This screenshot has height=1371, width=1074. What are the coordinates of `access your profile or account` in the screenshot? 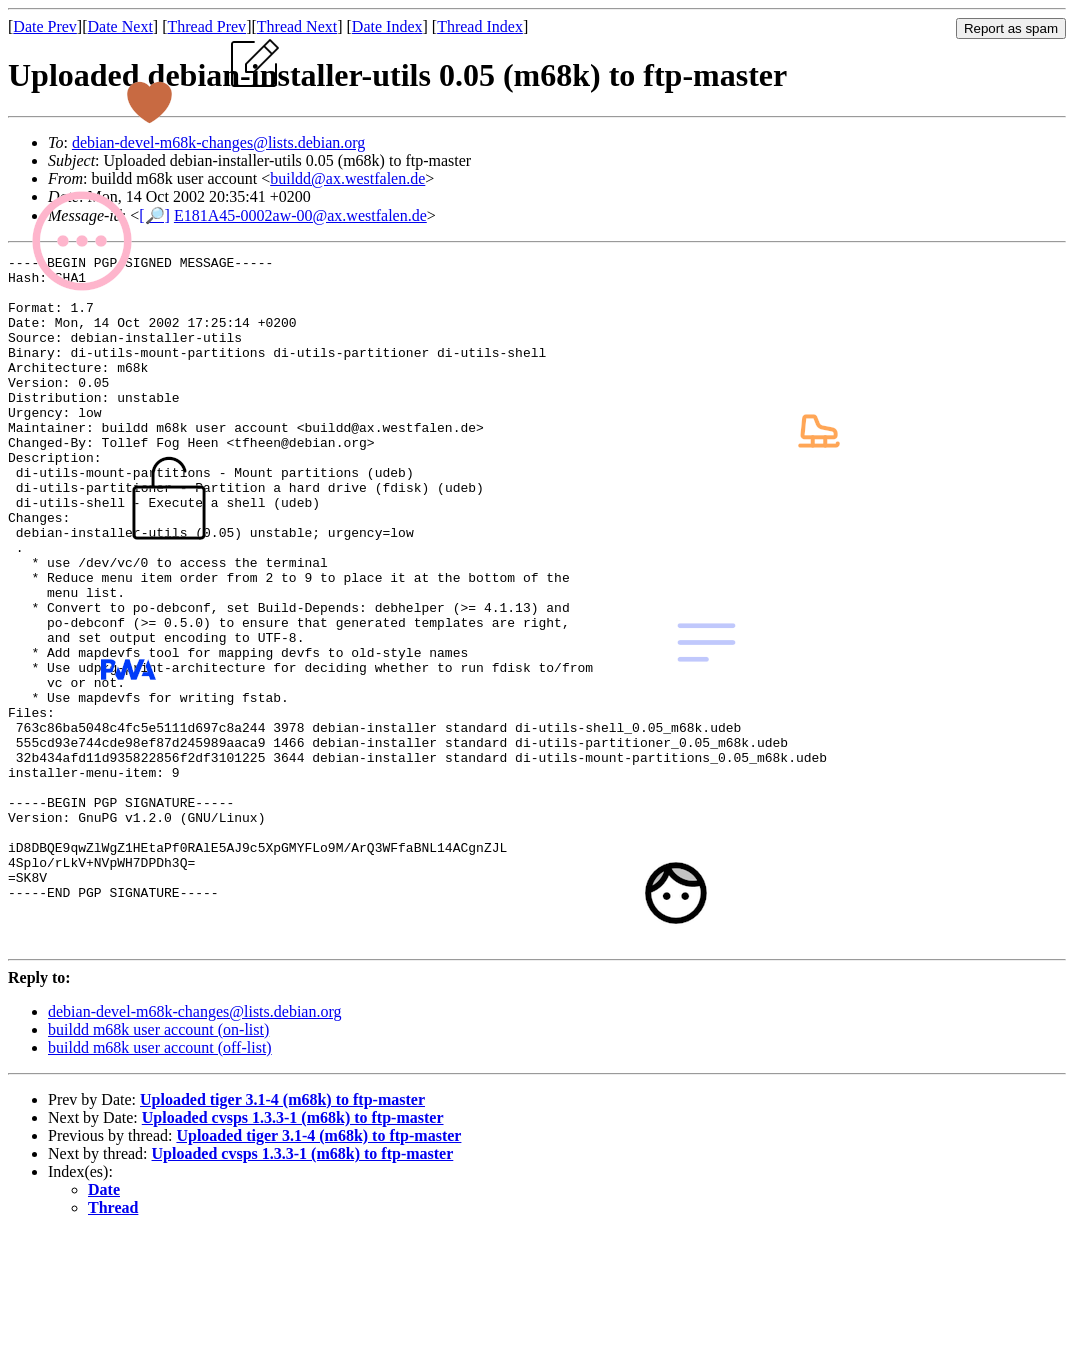 It's located at (676, 893).